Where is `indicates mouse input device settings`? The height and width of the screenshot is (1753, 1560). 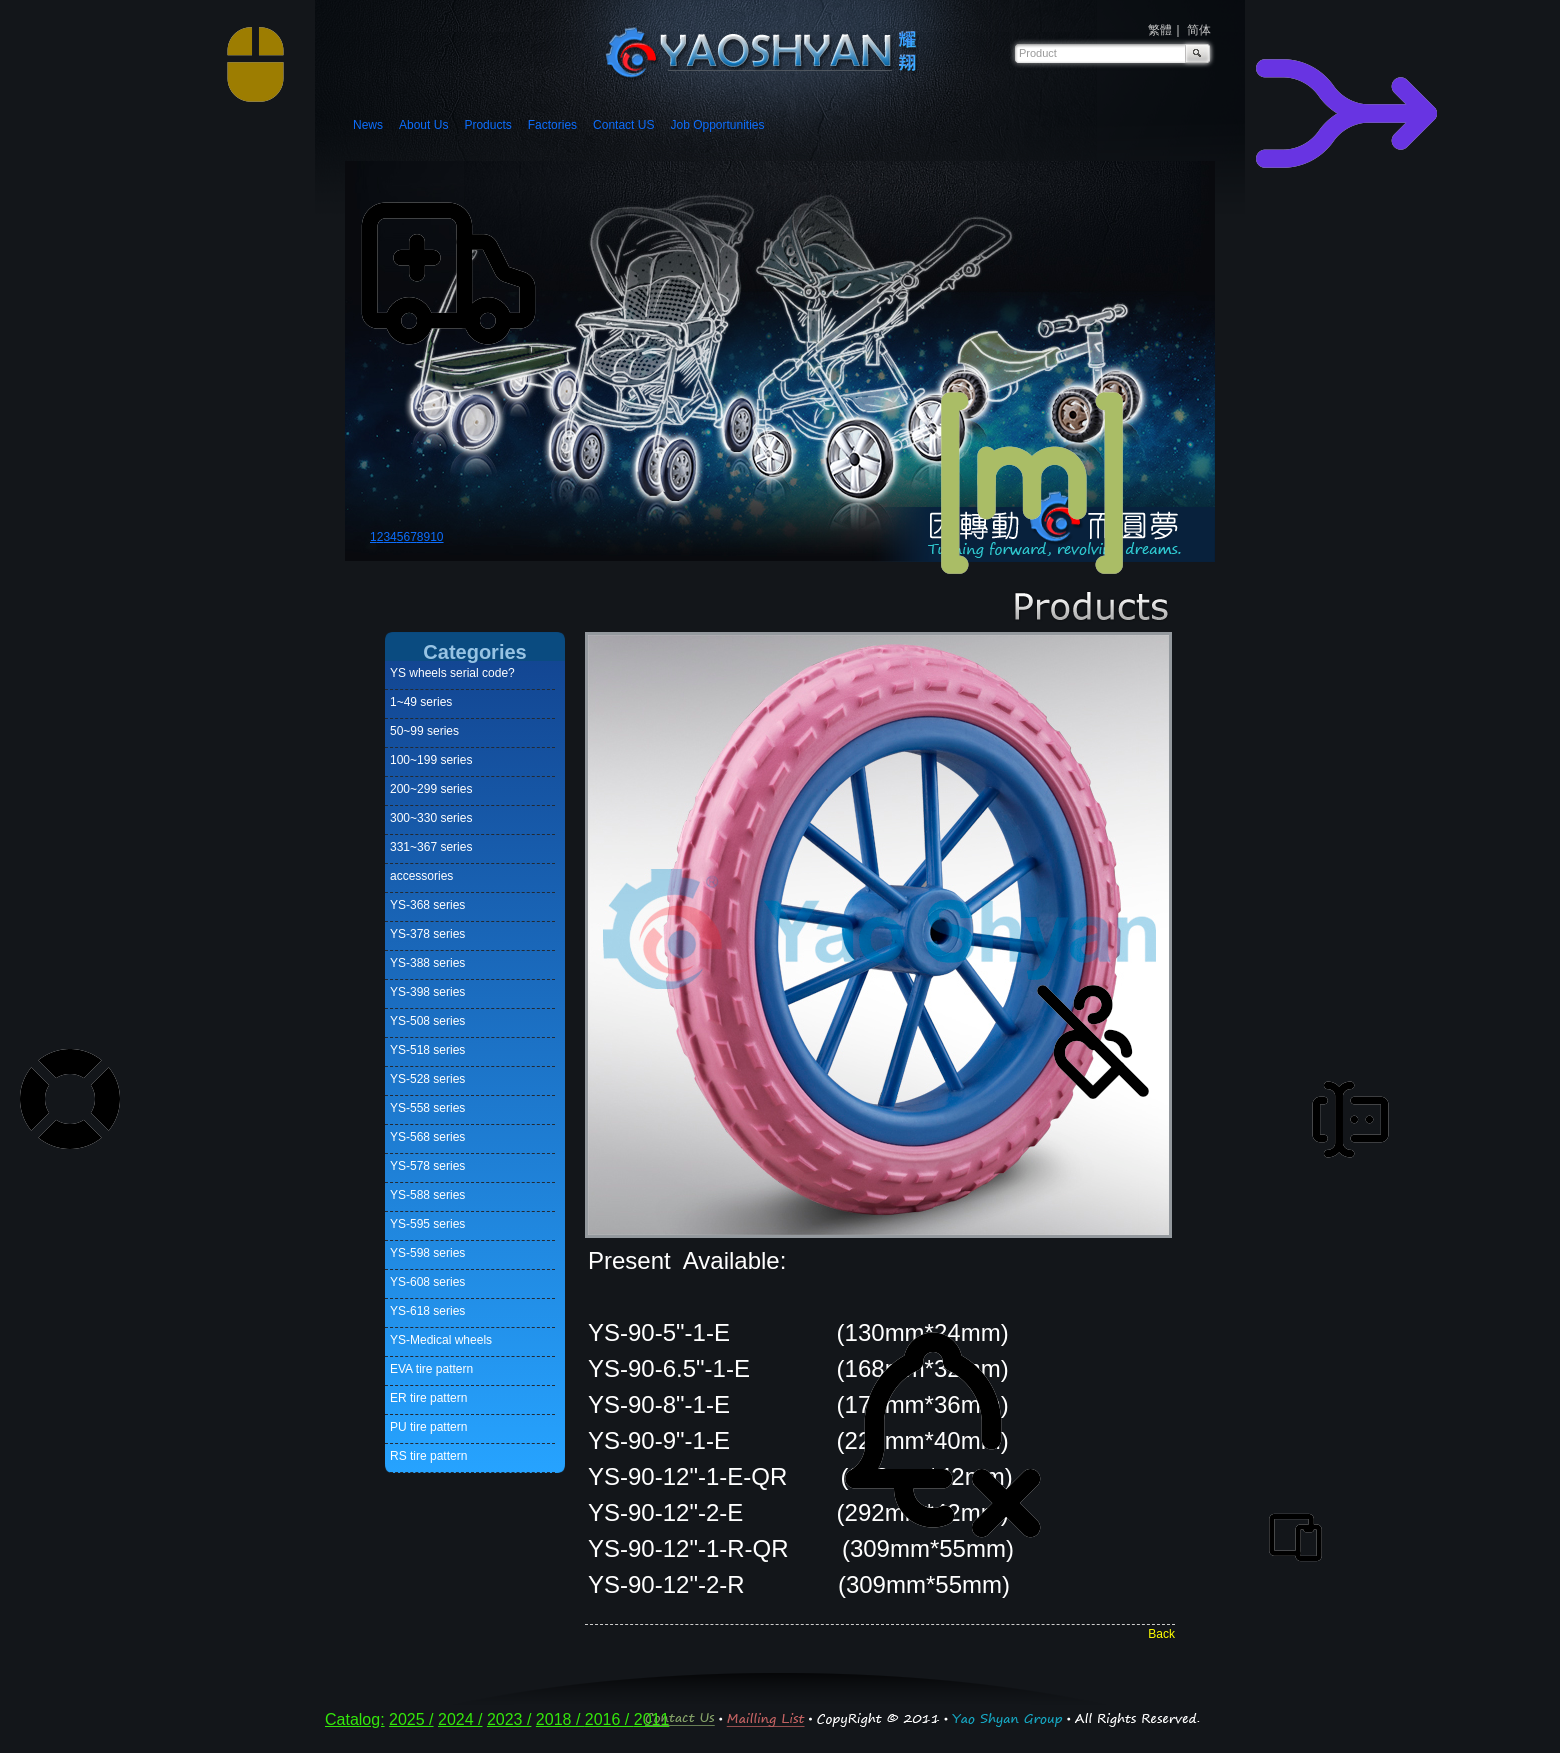
indicates mouse input device settings is located at coordinates (255, 64).